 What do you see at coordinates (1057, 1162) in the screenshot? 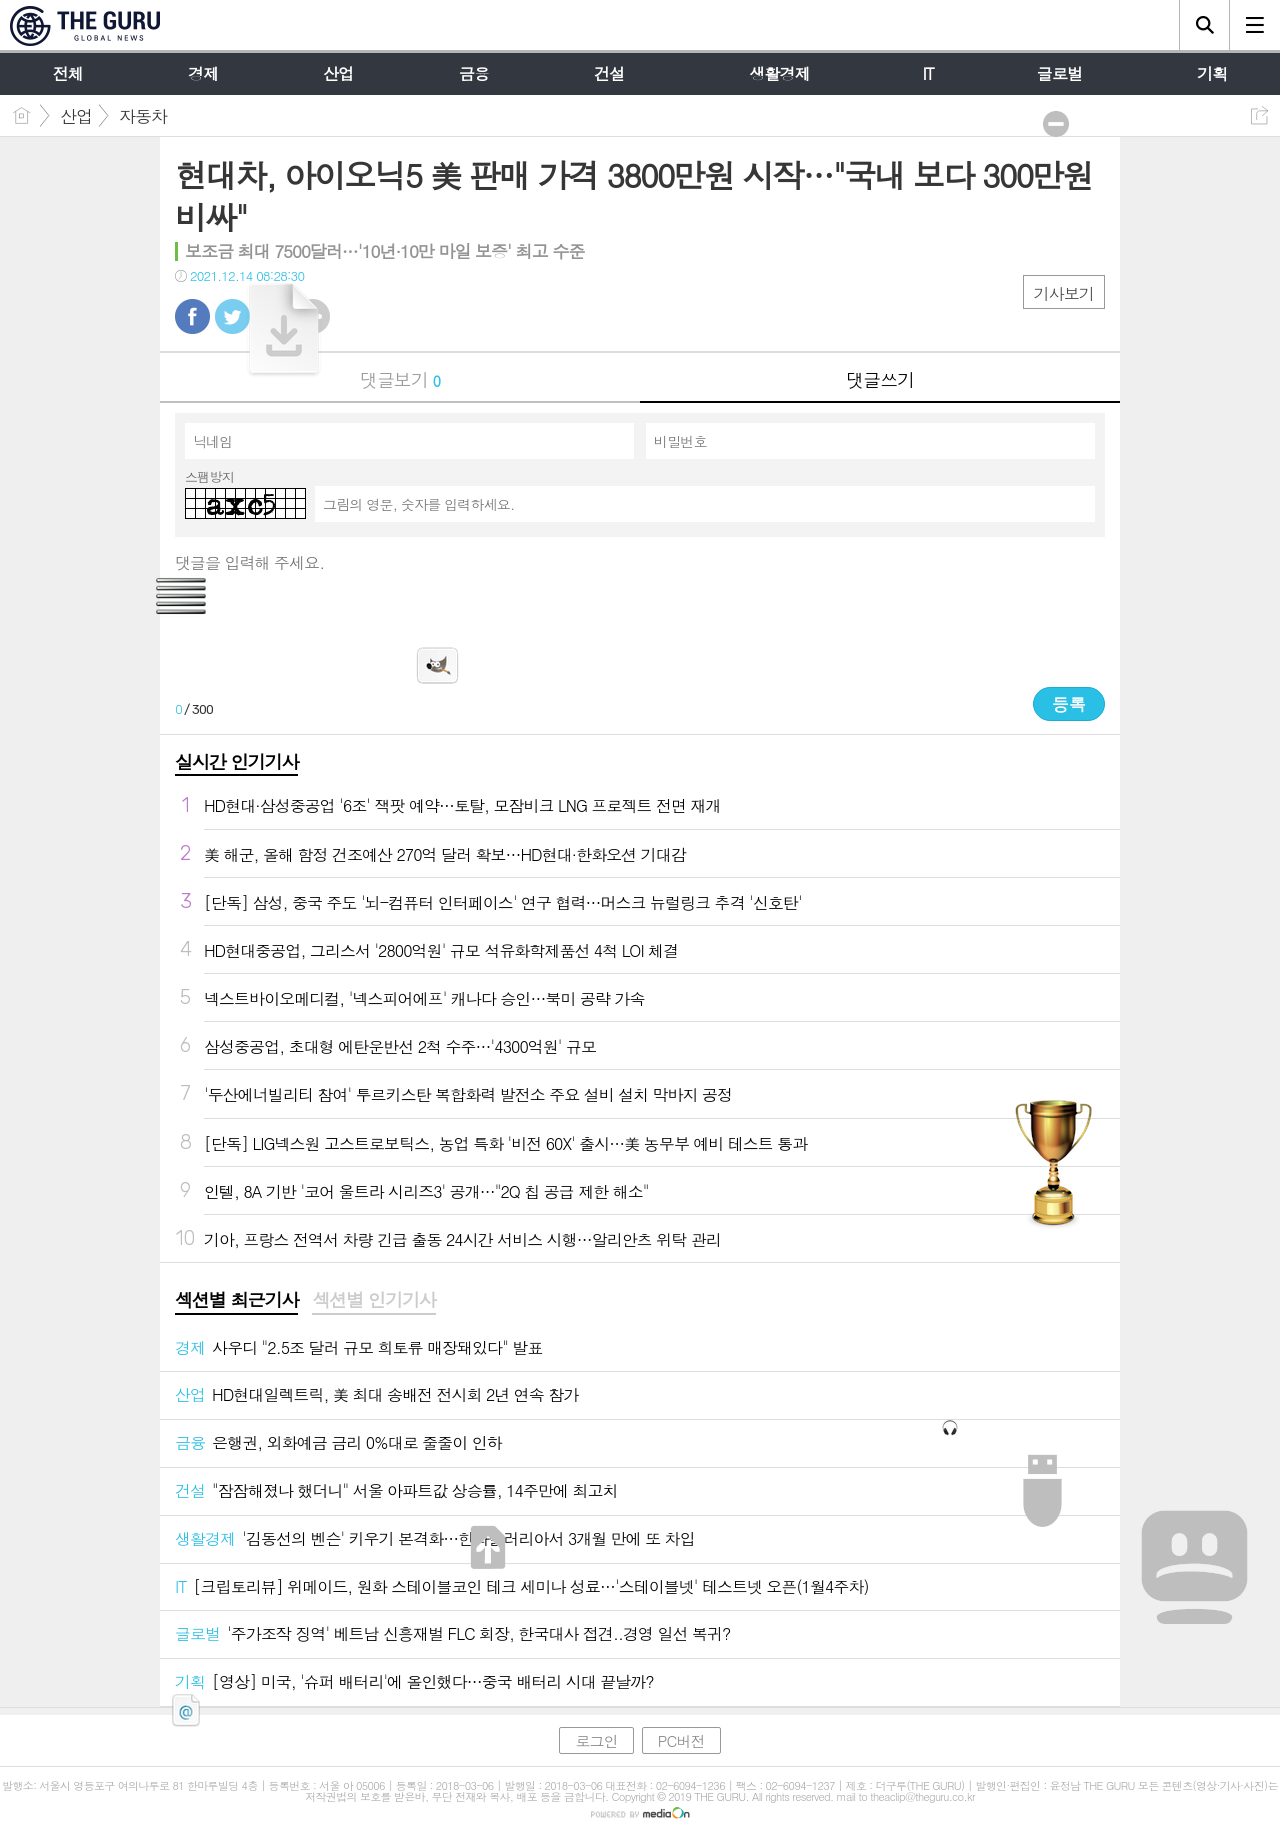
I see `indicates third place or bronze-tier achievement` at bounding box center [1057, 1162].